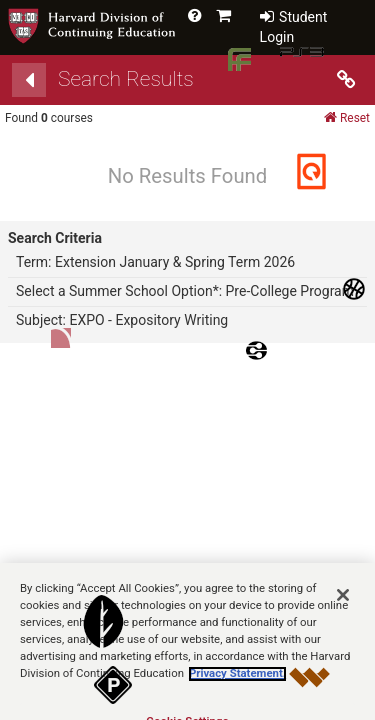 This screenshot has width=375, height=720. I want to click on pre-commit logo, so click(113, 685).